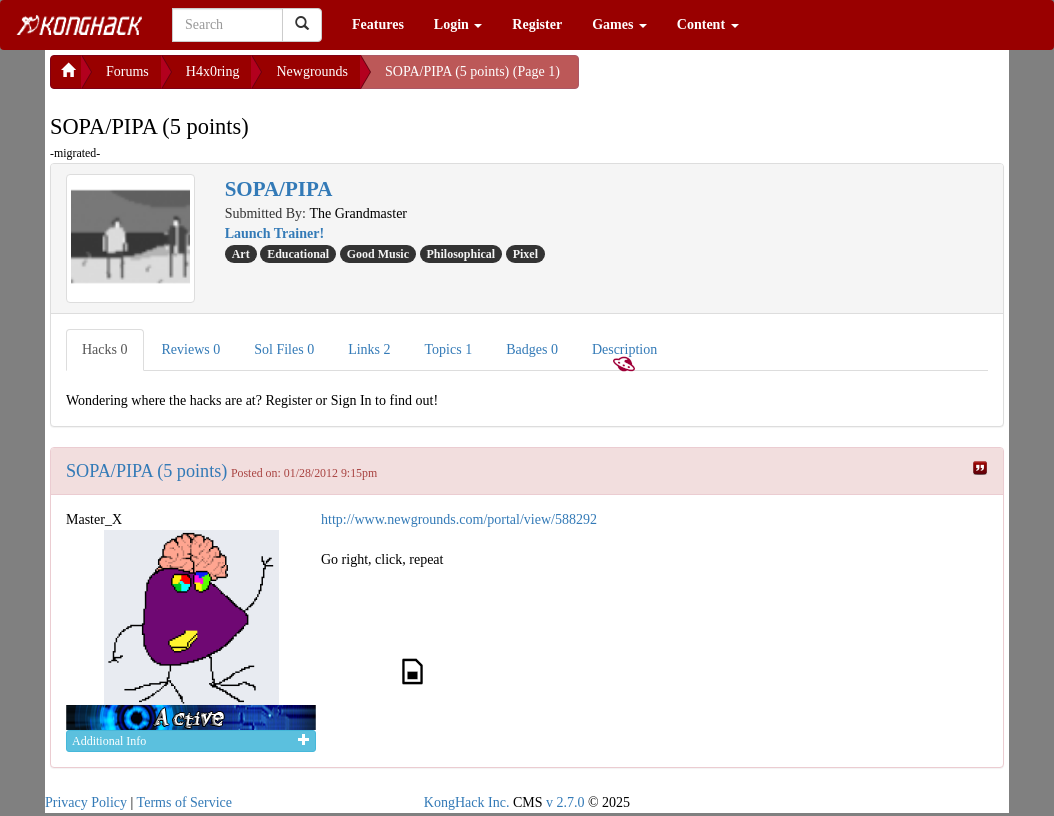 The image size is (1054, 816). Describe the element at coordinates (624, 364) in the screenshot. I see `open hoppscotch api testing tool` at that location.